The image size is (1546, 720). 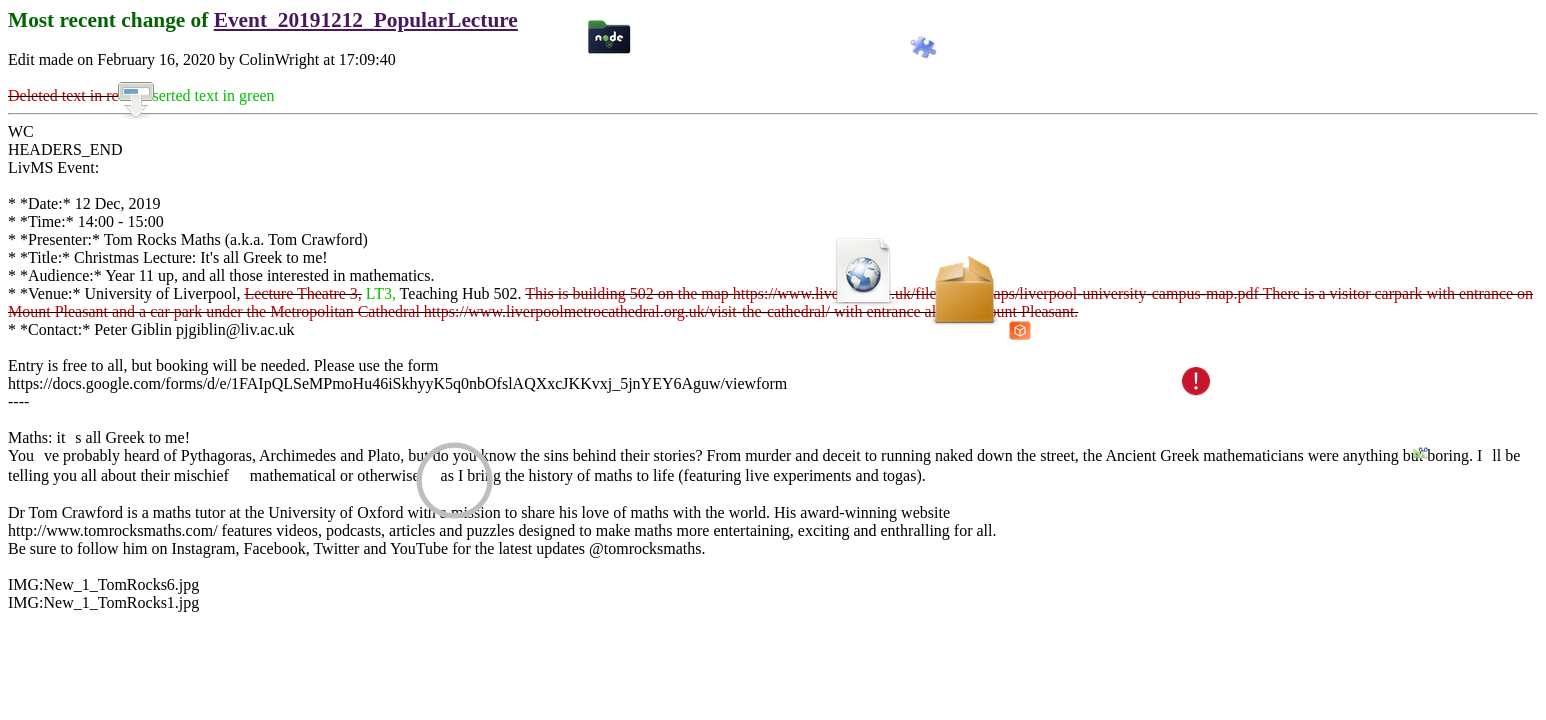 What do you see at coordinates (609, 38) in the screenshot?
I see `open folder containing node.js project files` at bounding box center [609, 38].